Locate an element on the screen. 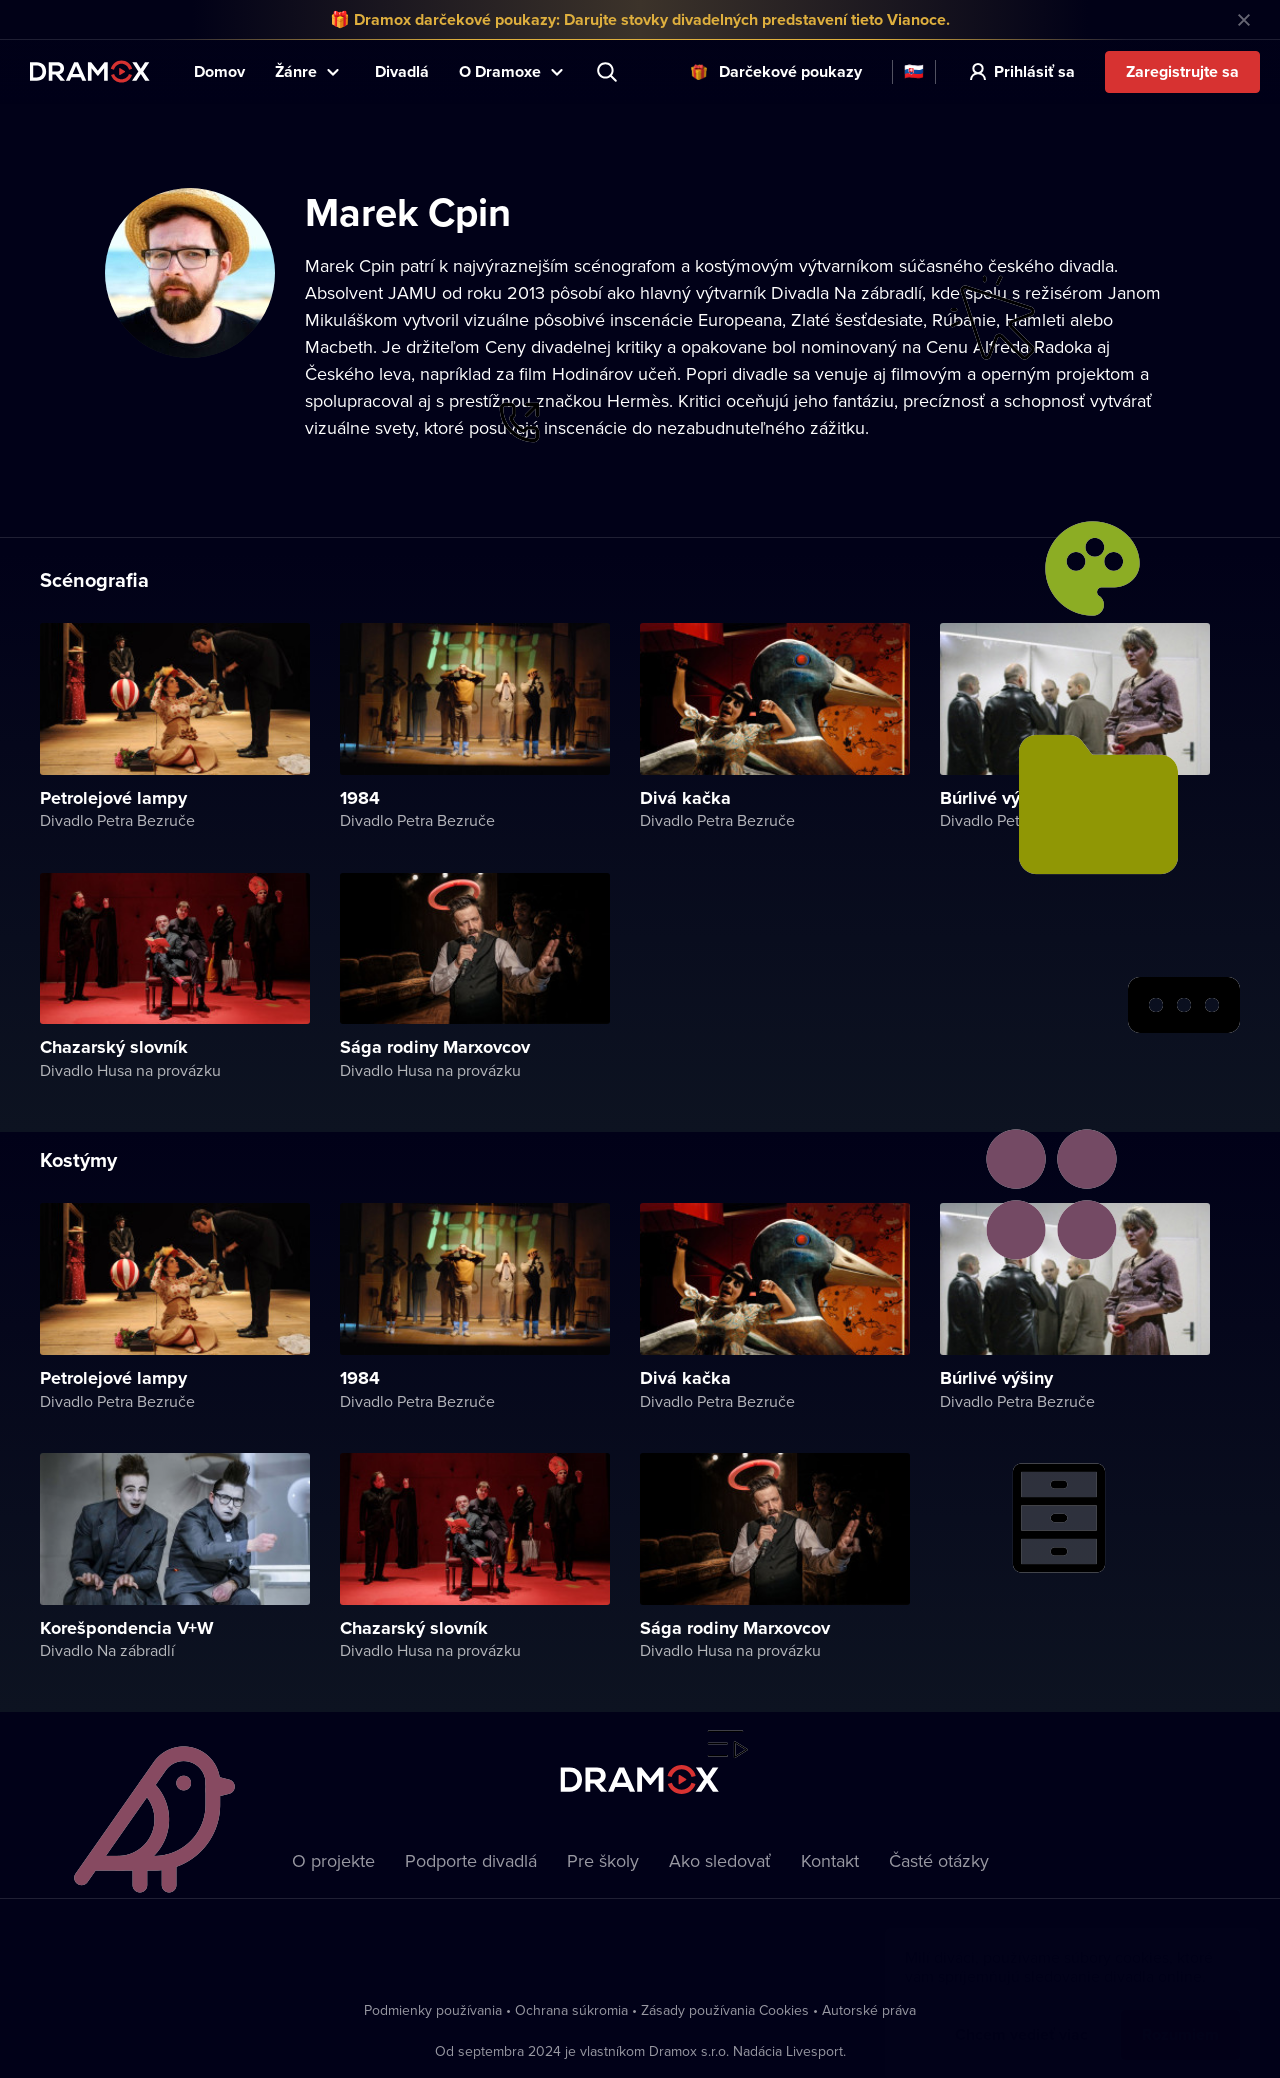 The image size is (1280, 2078). click or tap to interact is located at coordinates (997, 322).